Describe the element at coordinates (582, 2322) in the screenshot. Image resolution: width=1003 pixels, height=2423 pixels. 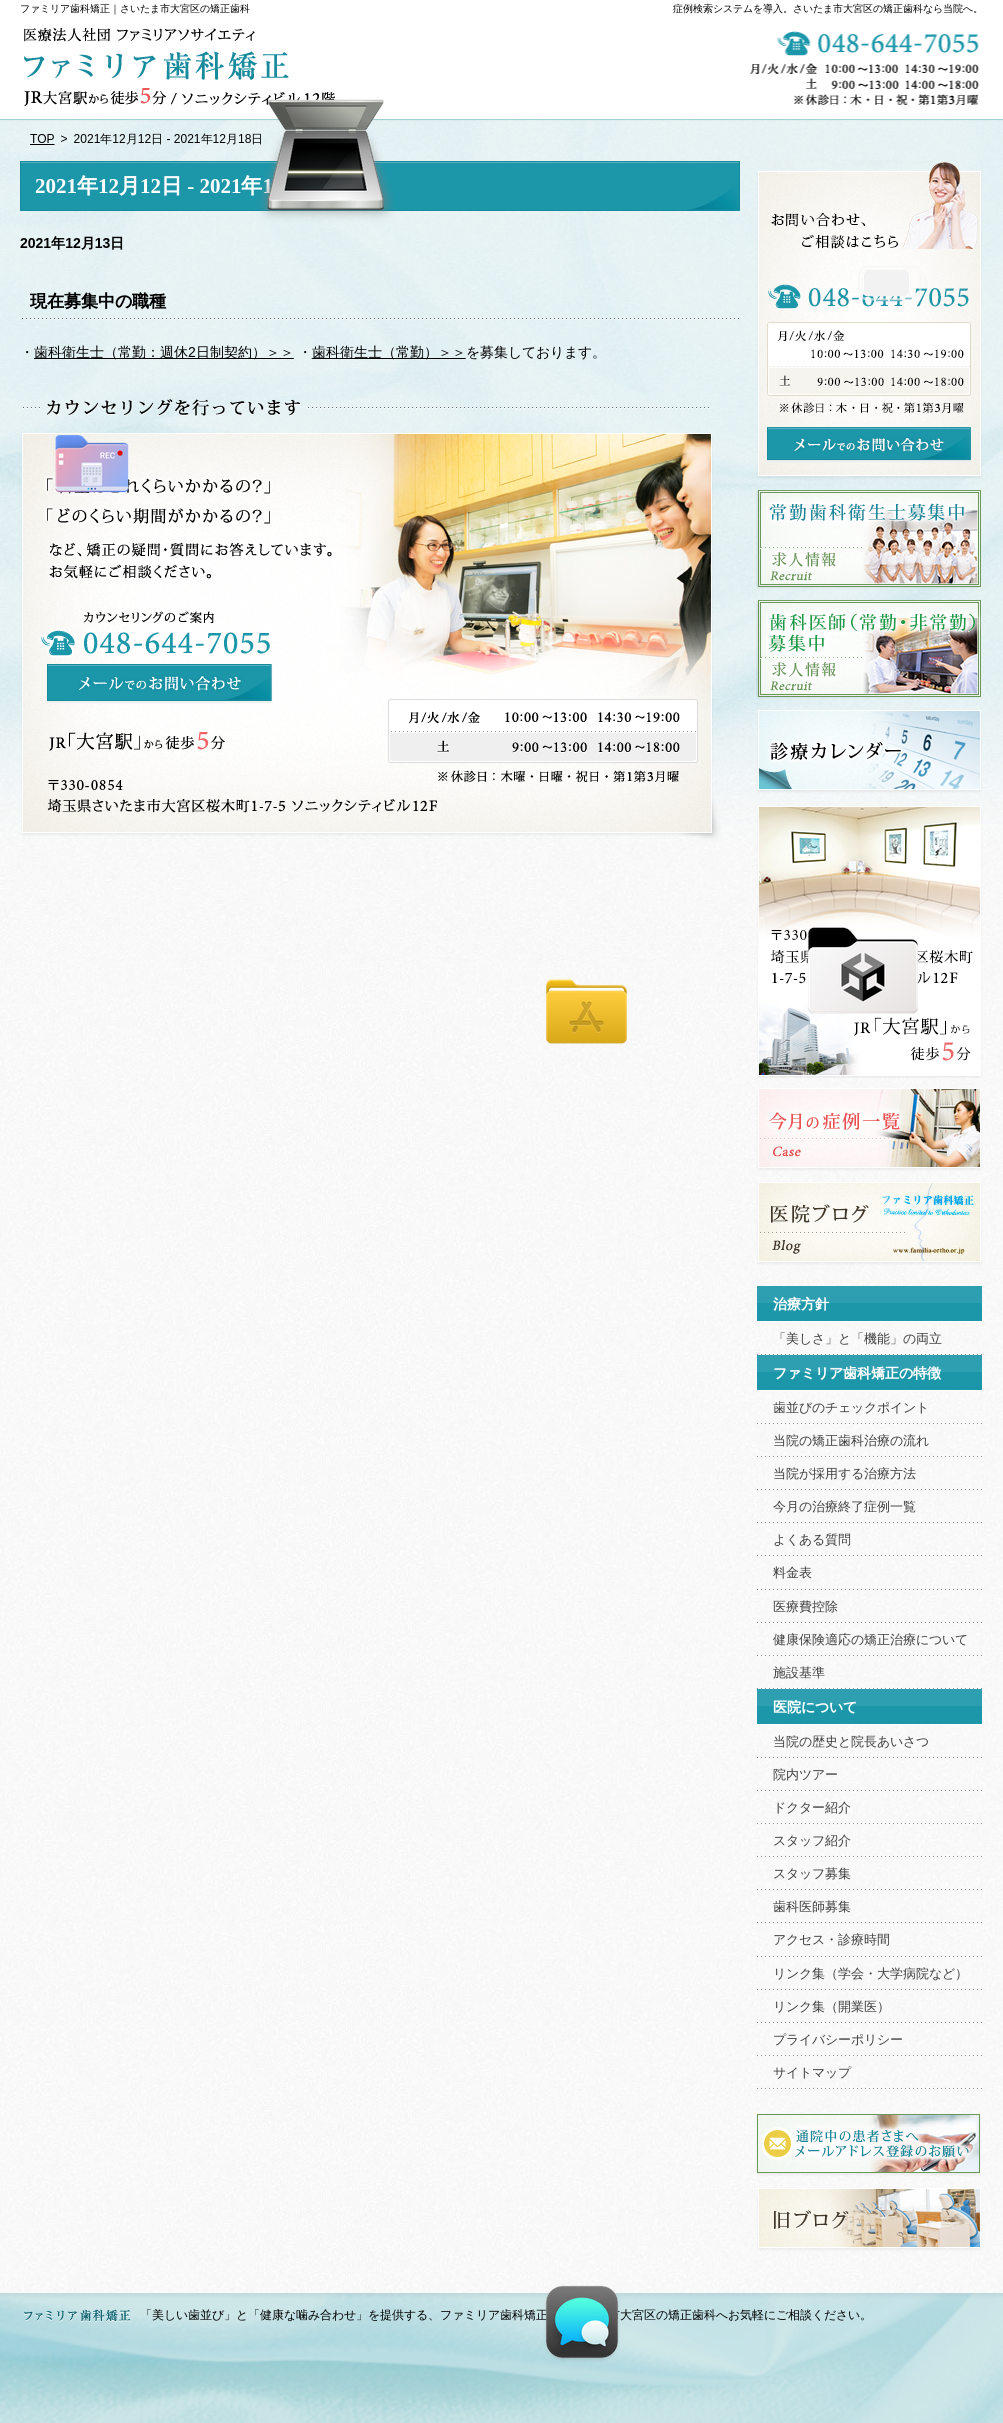
I see `open fractal messaging app` at that location.